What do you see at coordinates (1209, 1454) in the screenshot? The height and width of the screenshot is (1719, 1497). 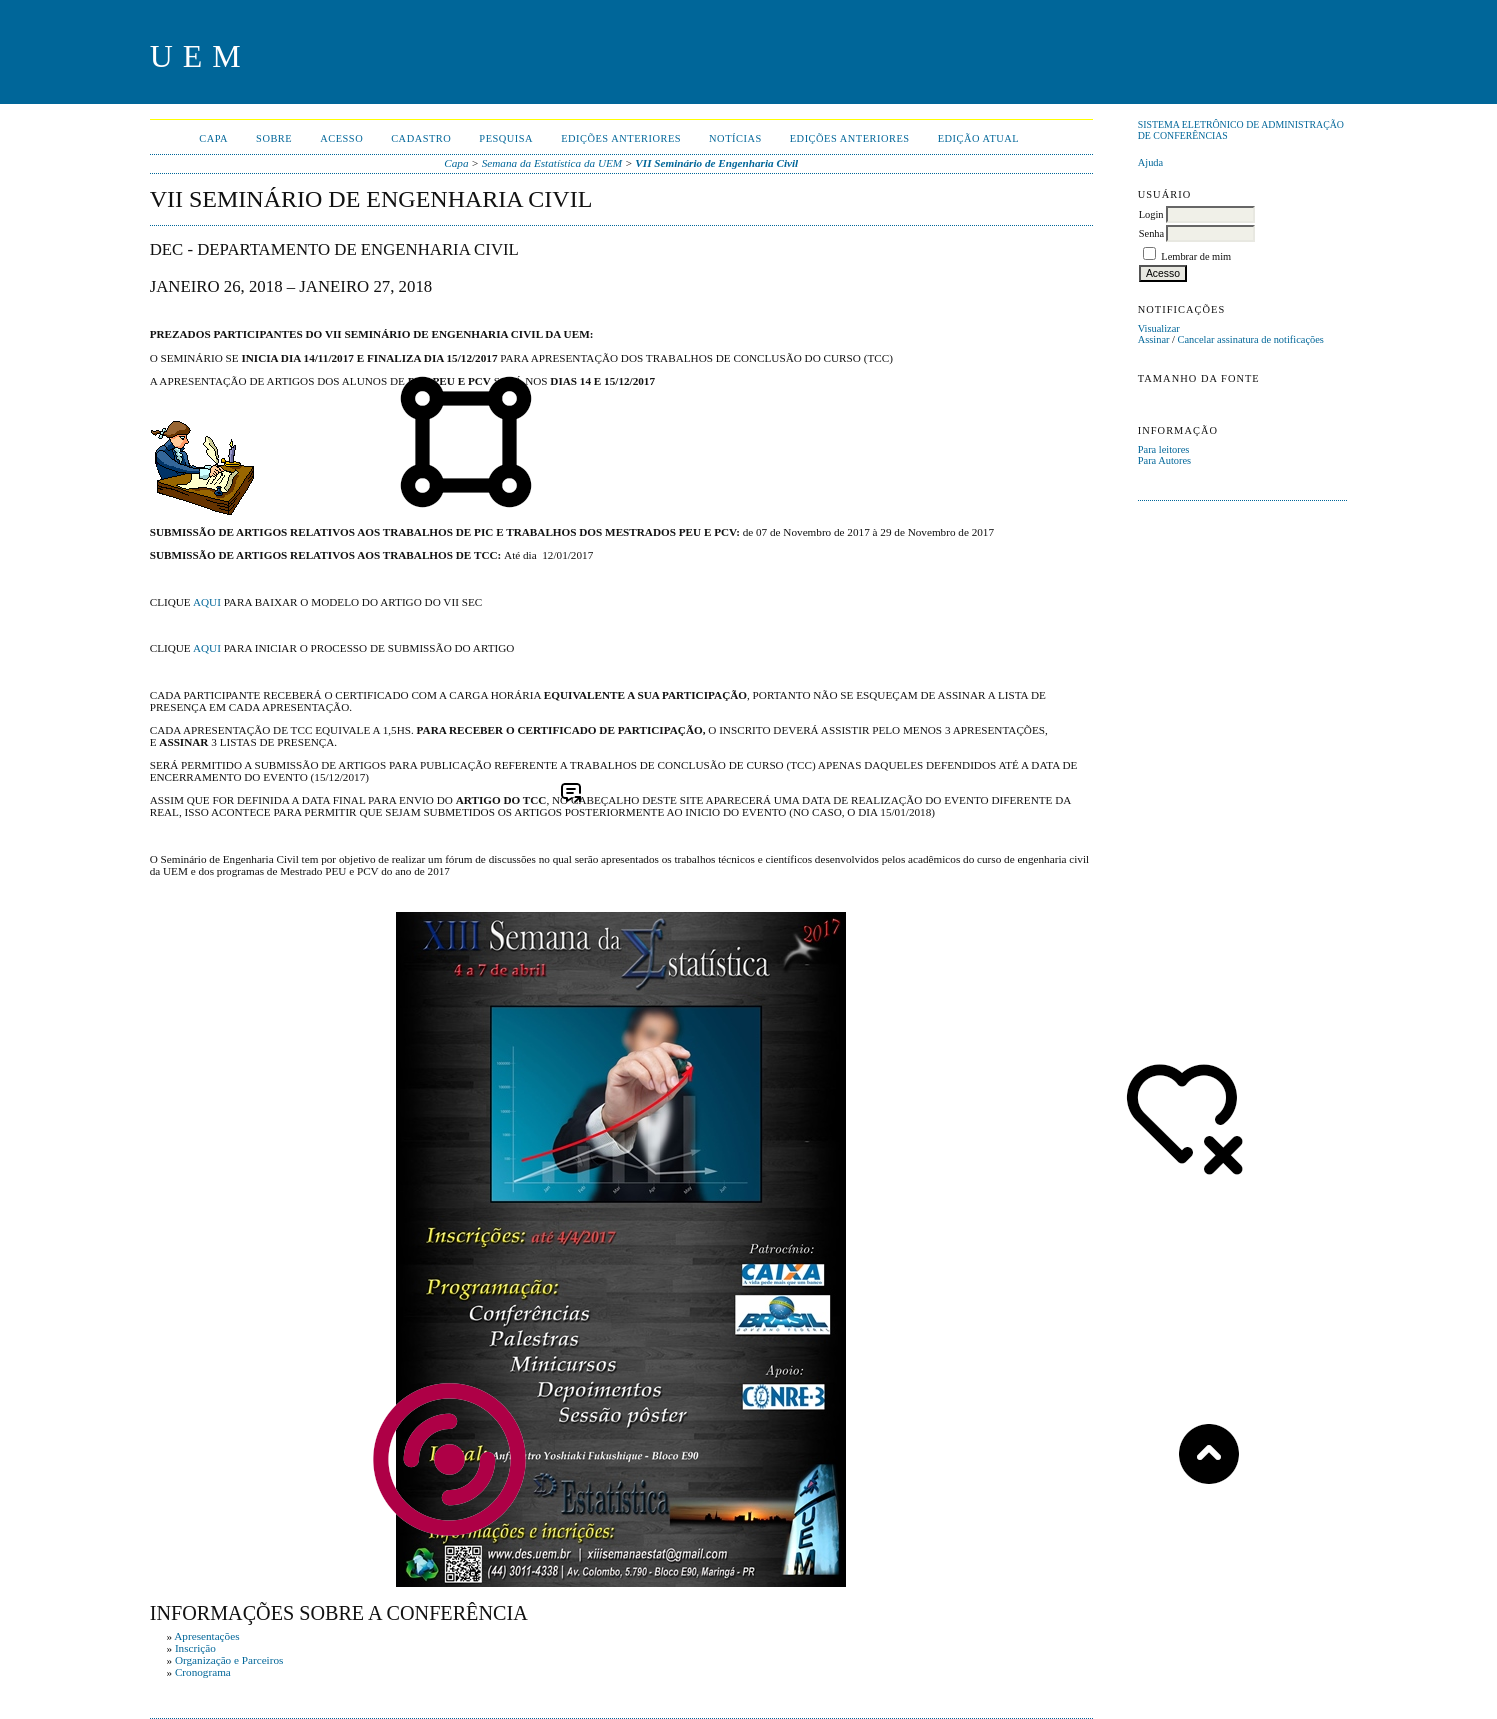 I see `scroll to top of page` at bounding box center [1209, 1454].